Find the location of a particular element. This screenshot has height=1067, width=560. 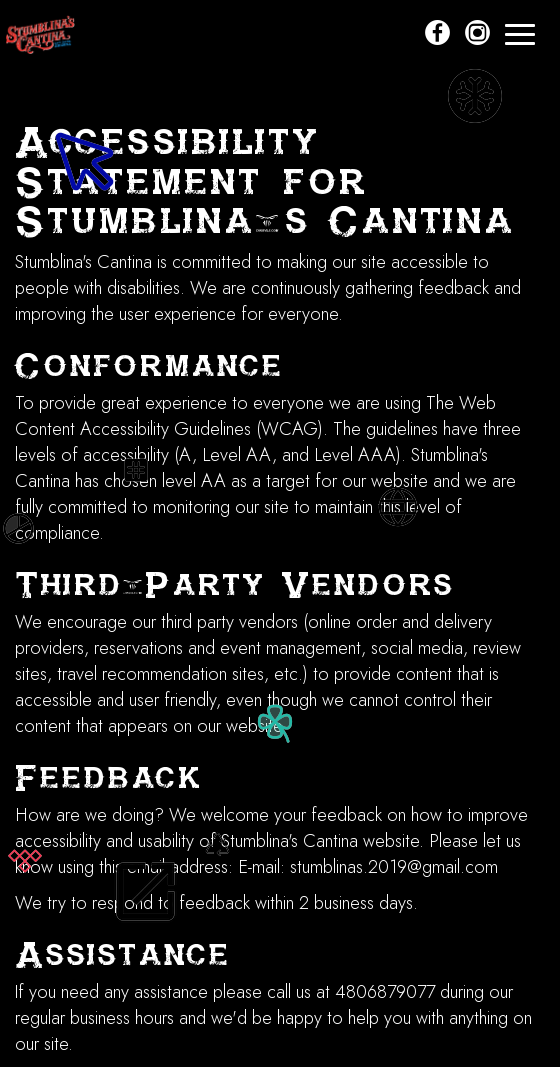

mouse cursor or pointer indicator is located at coordinates (84, 161).